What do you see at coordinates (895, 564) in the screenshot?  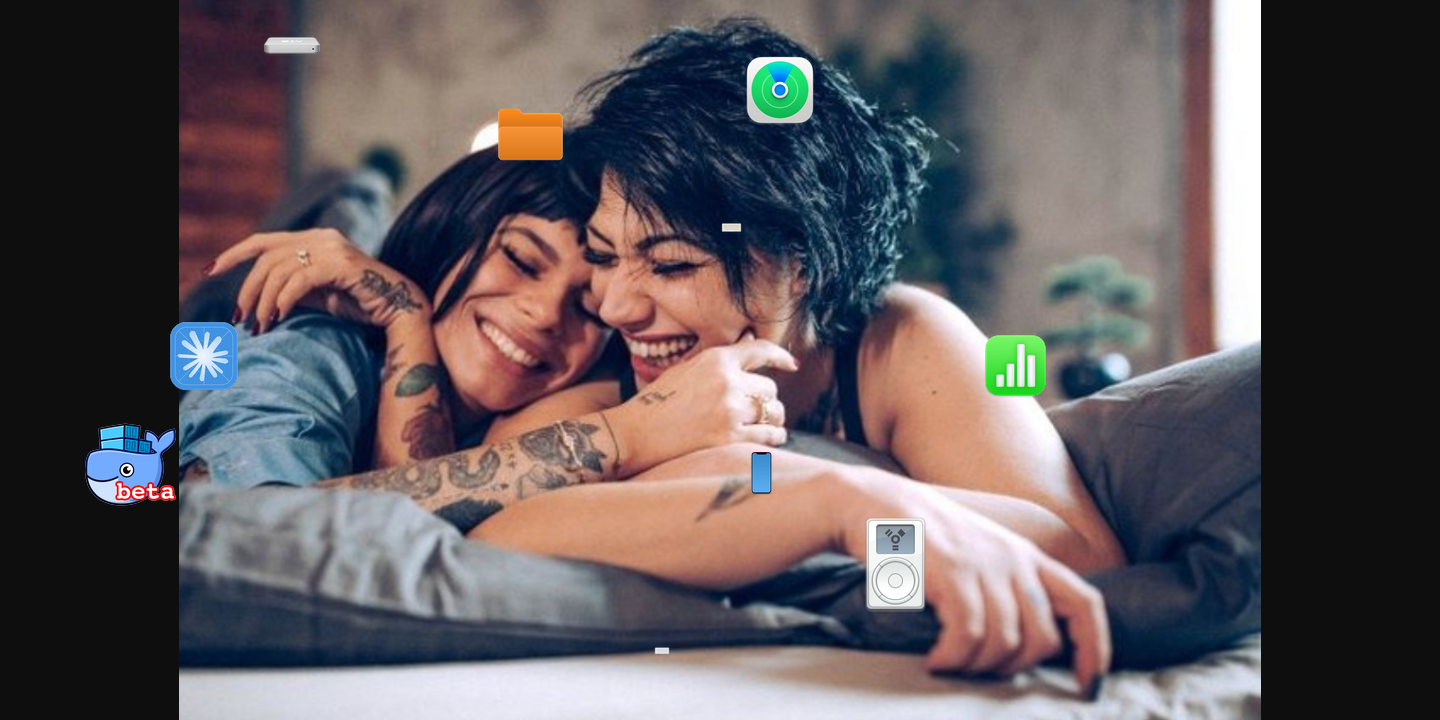 I see `indicates a connected iPod device` at bounding box center [895, 564].